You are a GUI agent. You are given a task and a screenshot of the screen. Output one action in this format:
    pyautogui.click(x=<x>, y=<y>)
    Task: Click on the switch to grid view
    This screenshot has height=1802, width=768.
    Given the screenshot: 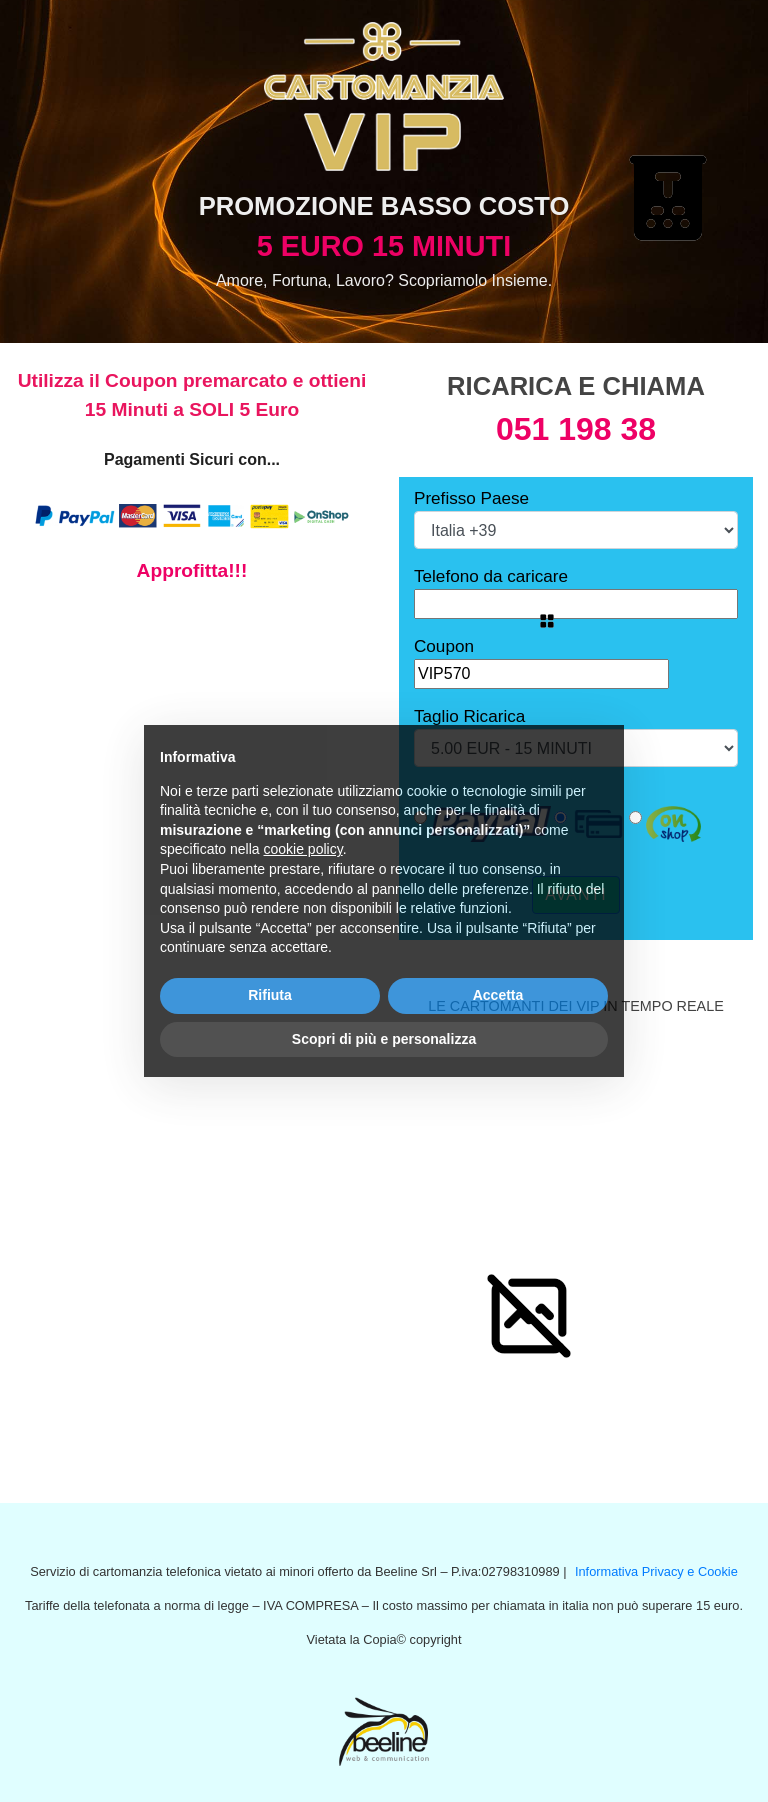 What is the action you would take?
    pyautogui.click(x=547, y=621)
    